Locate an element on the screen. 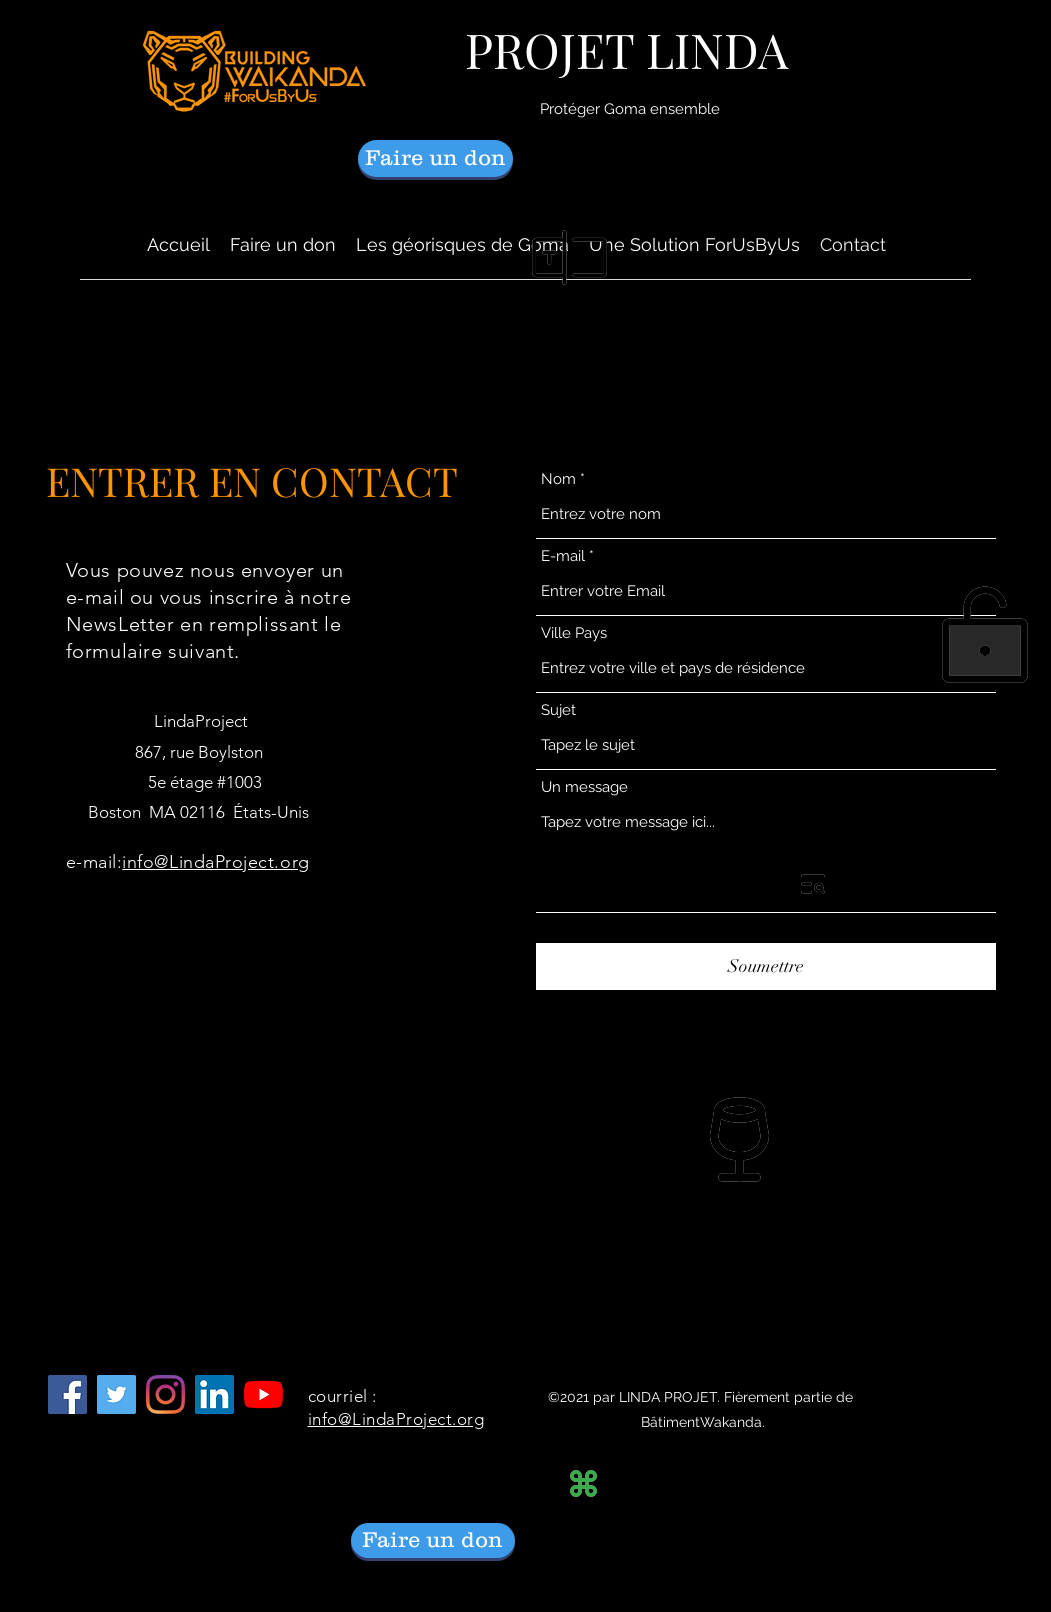  enter or edit text in a text field is located at coordinates (569, 257).